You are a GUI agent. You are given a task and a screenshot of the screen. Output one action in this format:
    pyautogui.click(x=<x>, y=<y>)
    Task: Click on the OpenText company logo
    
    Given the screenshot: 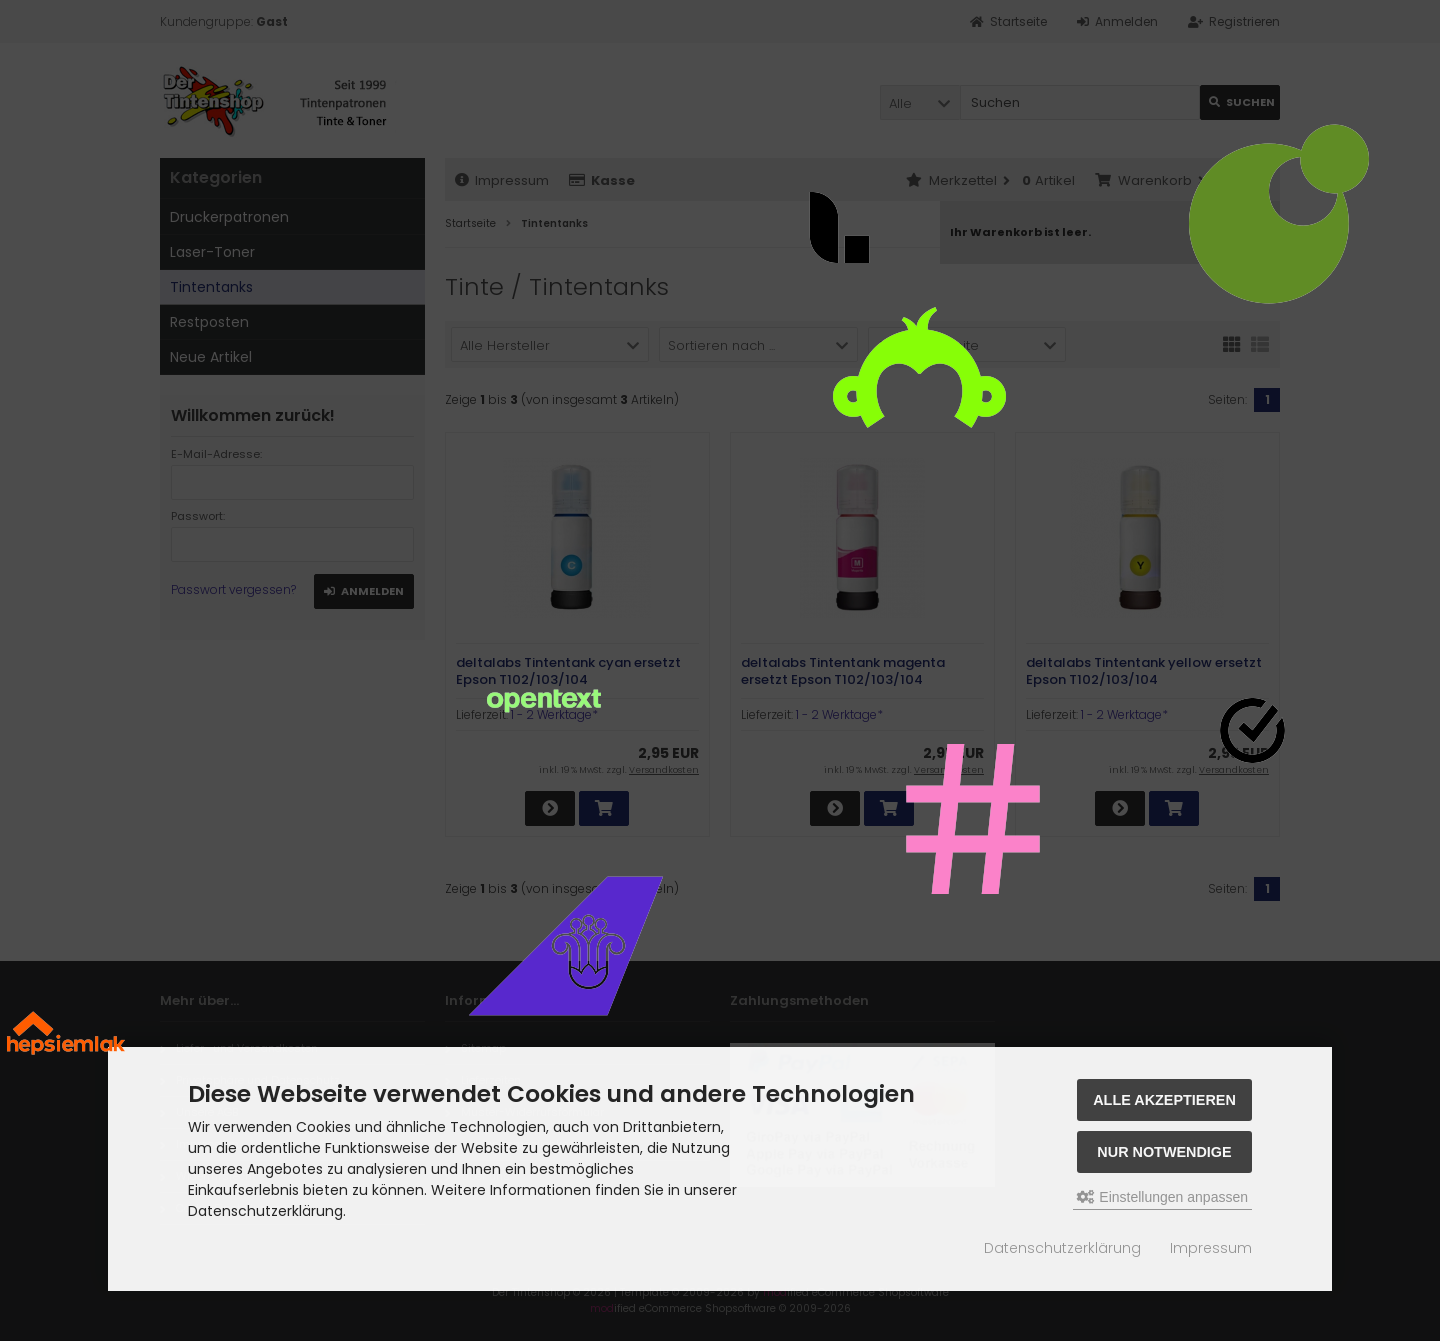 What is the action you would take?
    pyautogui.click(x=544, y=701)
    